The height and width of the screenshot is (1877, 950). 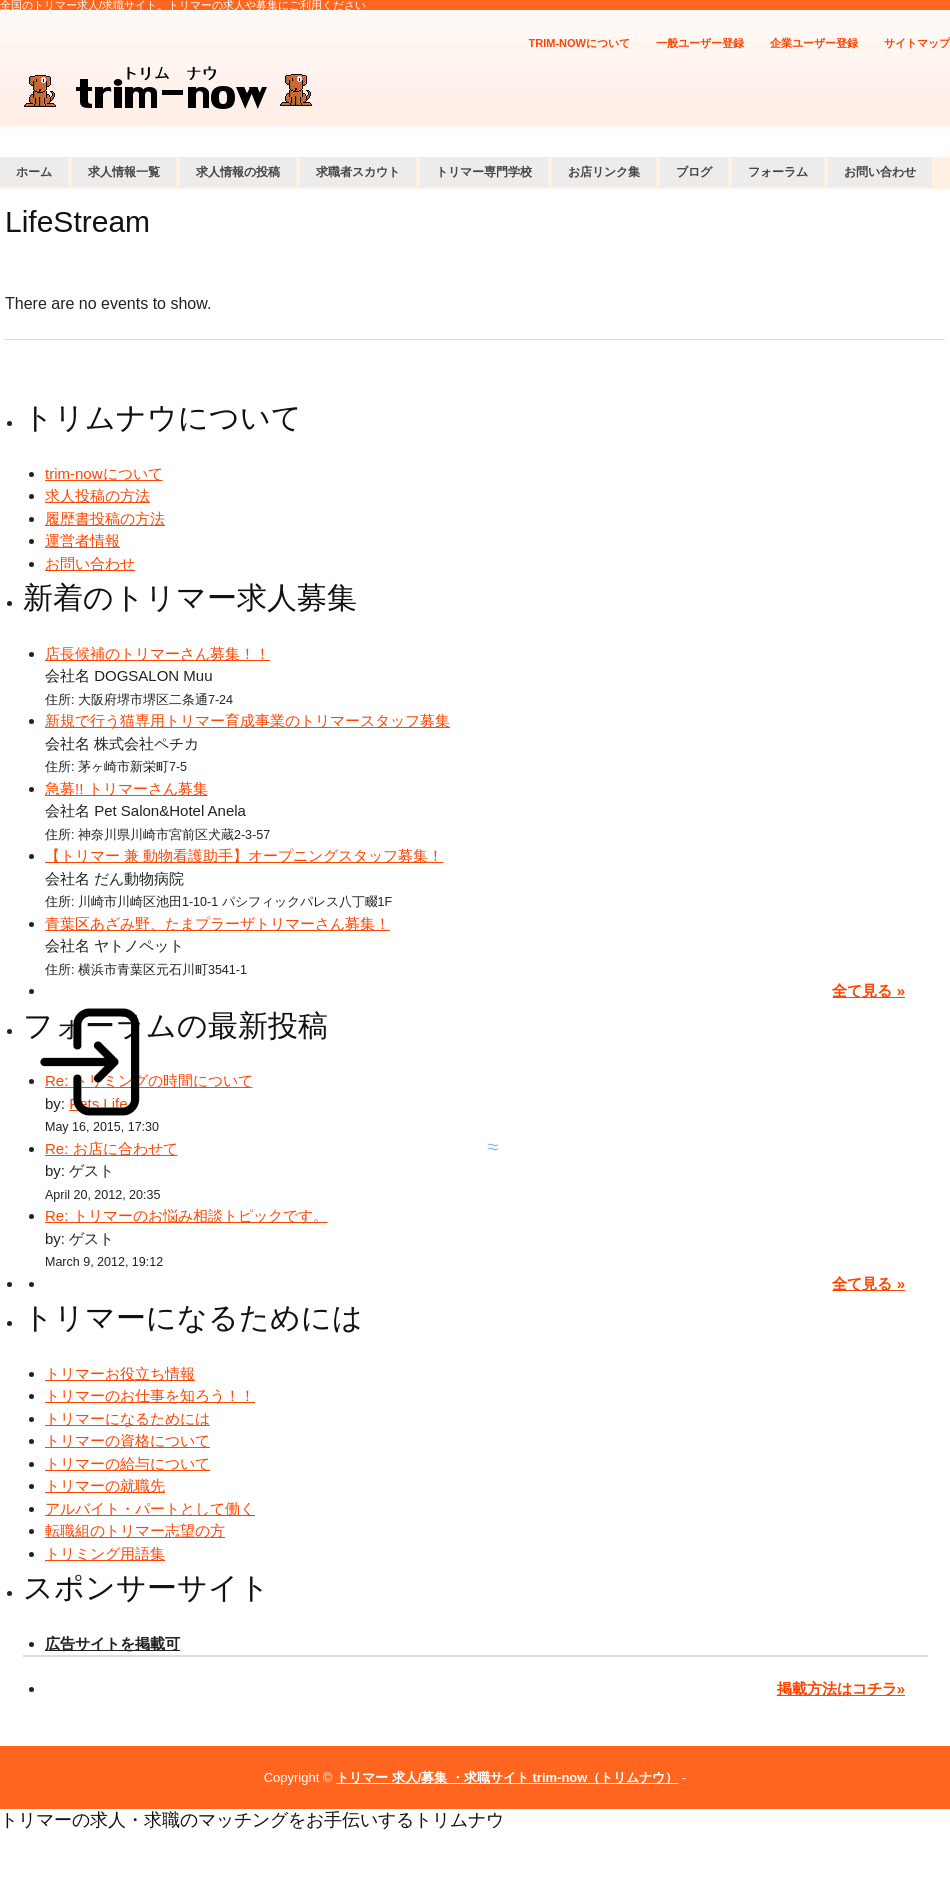 I want to click on log in to your account, so click(x=98, y=1062).